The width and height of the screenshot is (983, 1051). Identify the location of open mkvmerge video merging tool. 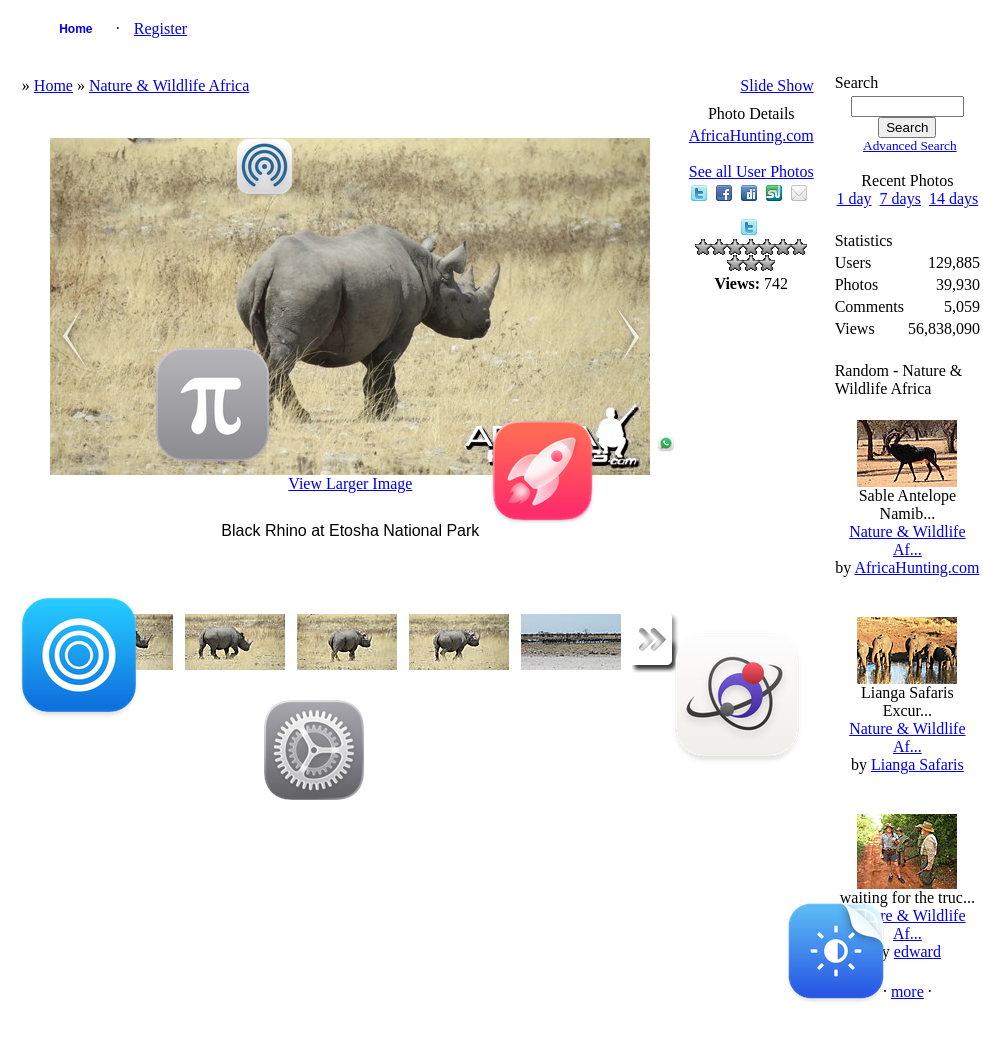
(737, 695).